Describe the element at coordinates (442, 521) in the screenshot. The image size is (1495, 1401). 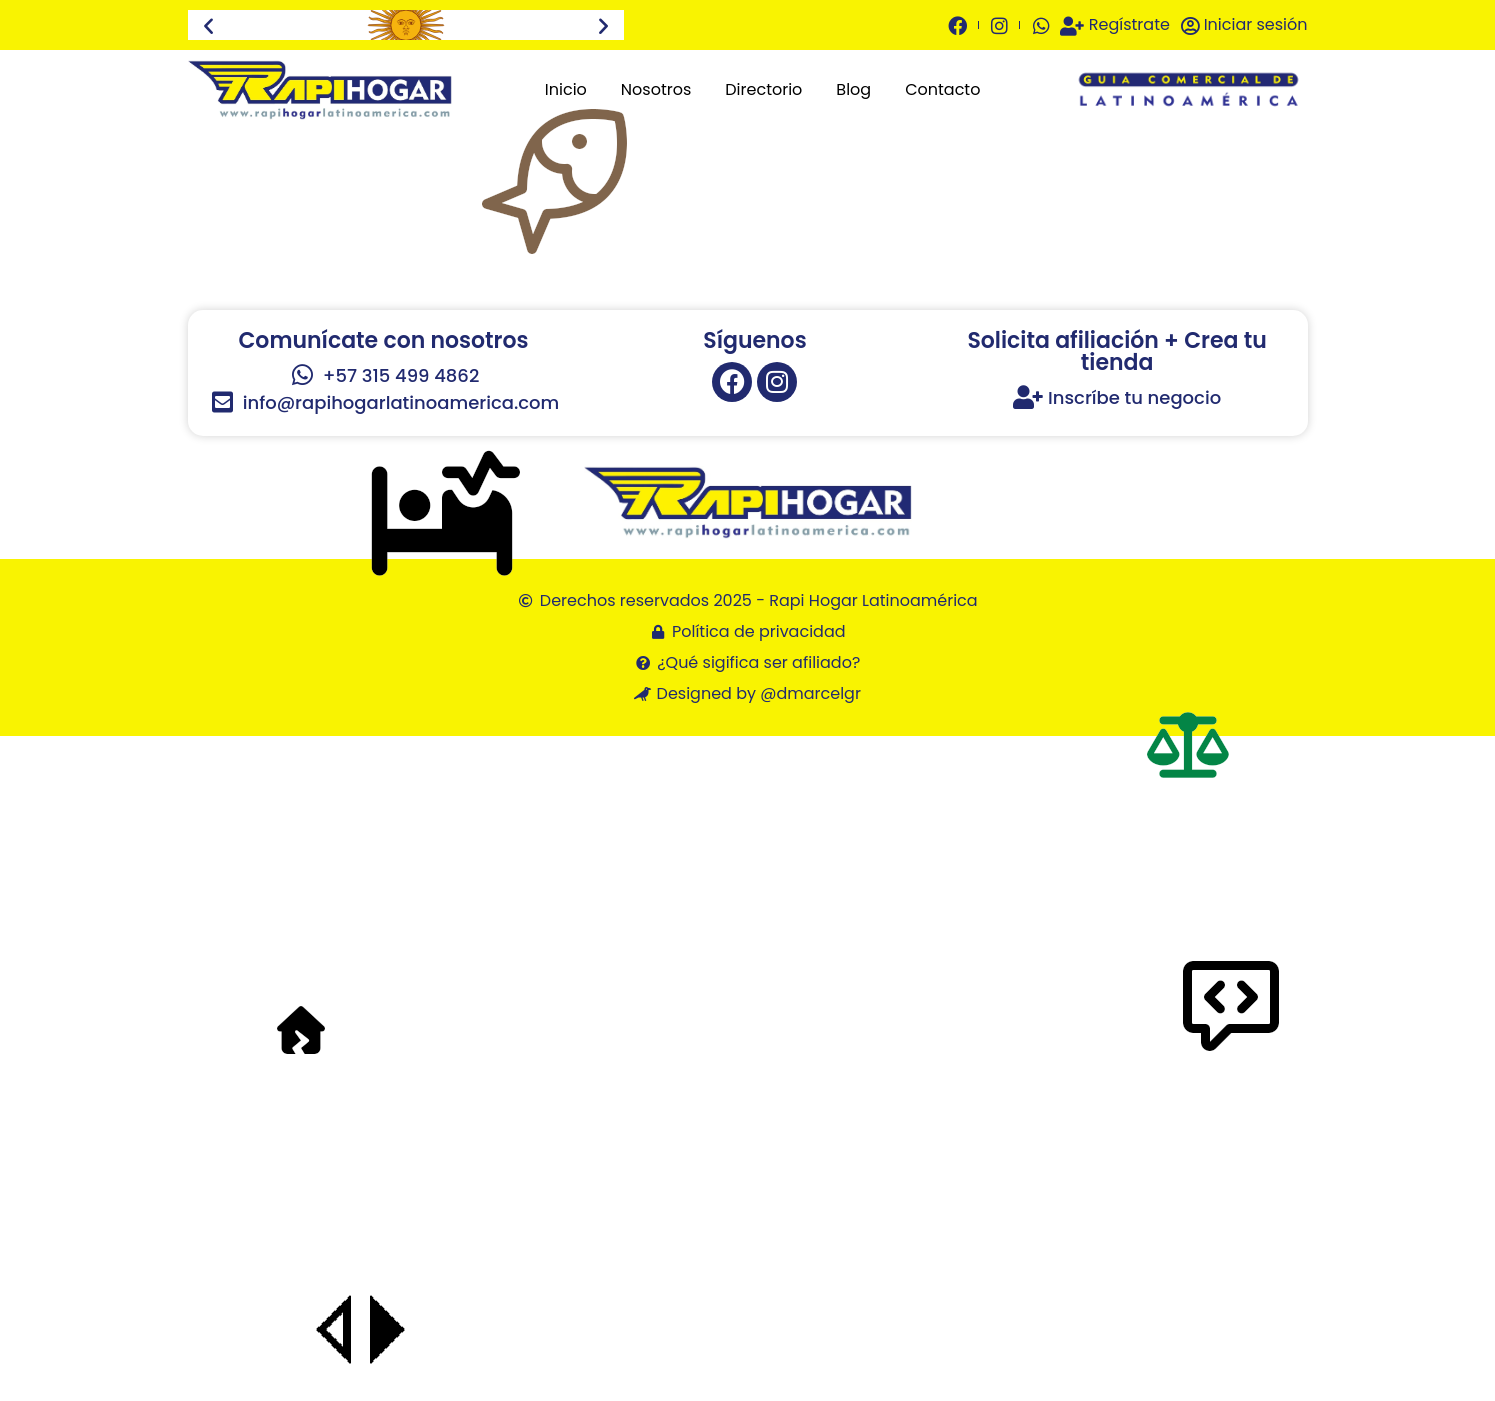
I see `view patient procedures or medical records` at that location.